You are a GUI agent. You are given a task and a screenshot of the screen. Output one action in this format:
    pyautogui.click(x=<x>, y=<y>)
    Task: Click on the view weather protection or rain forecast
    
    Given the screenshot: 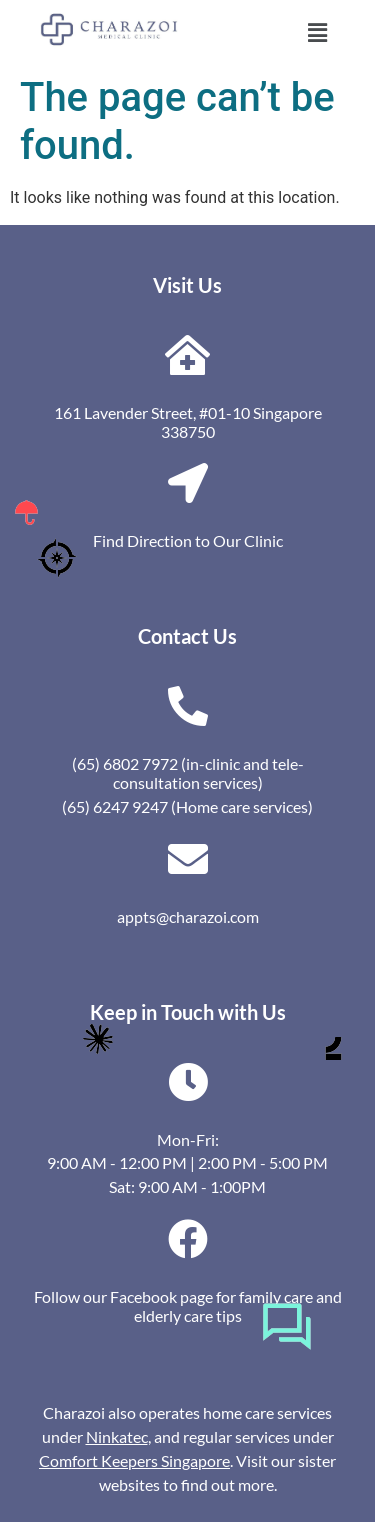 What is the action you would take?
    pyautogui.click(x=26, y=512)
    